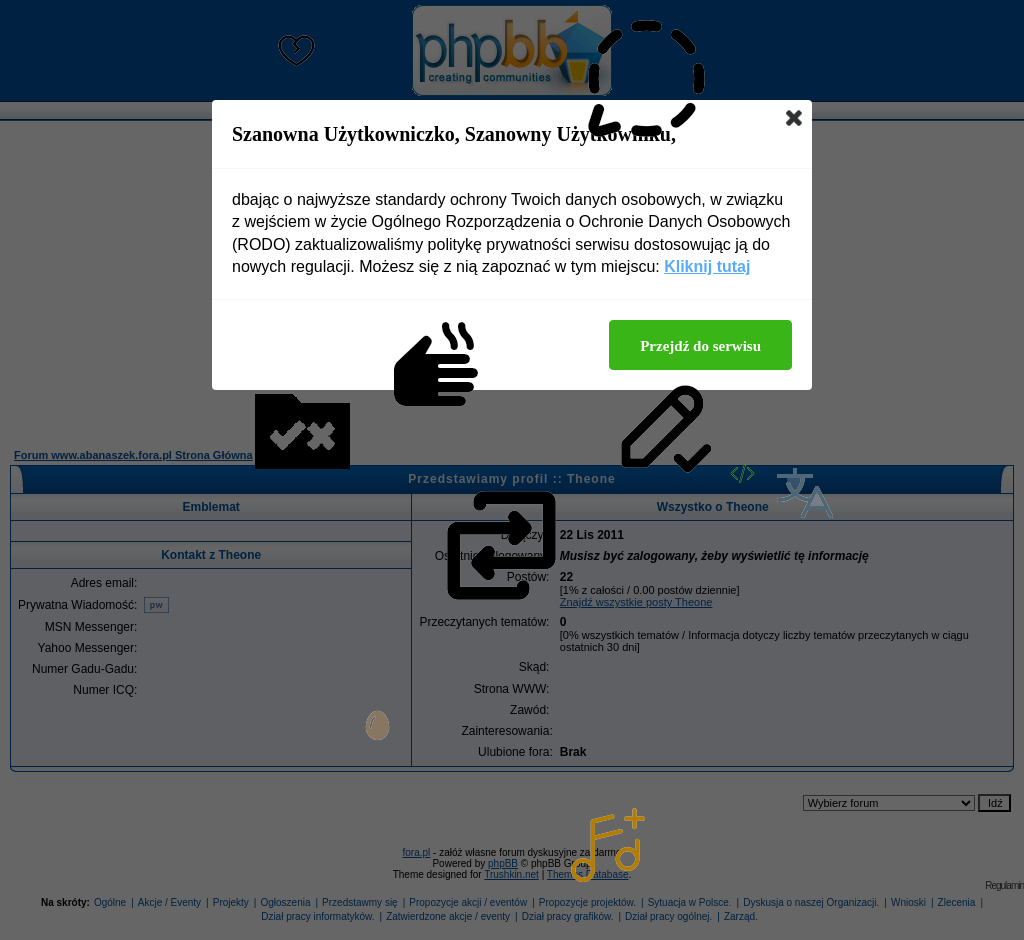 The height and width of the screenshot is (940, 1024). Describe the element at coordinates (646, 78) in the screenshot. I see `message sending in progress` at that location.